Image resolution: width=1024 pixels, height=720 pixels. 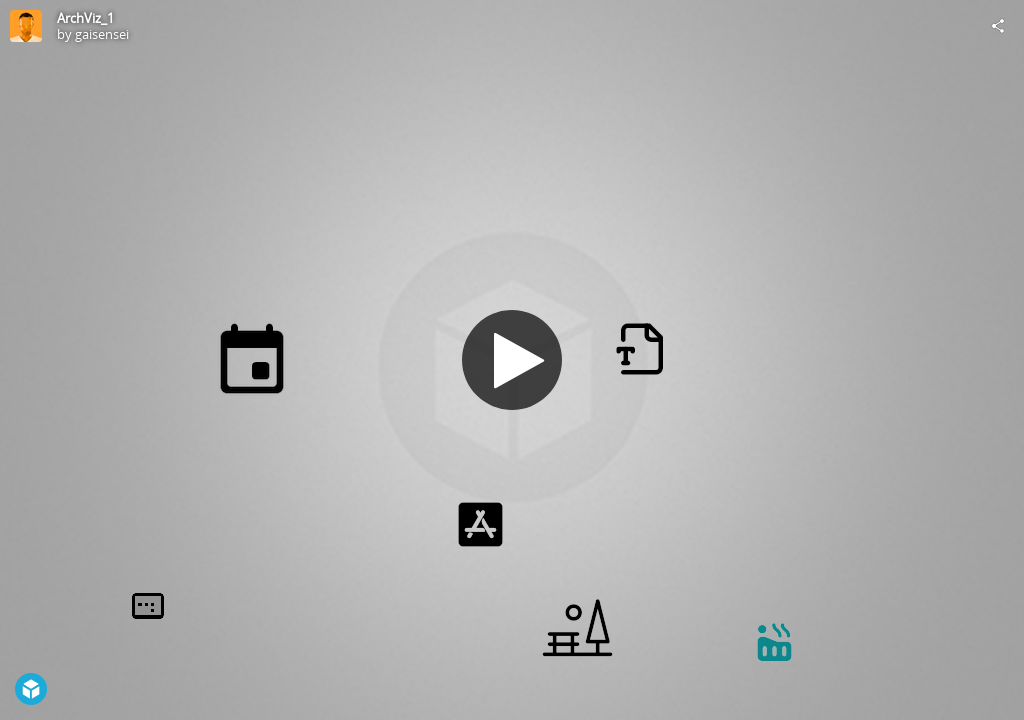 What do you see at coordinates (480, 524) in the screenshot?
I see `open the apple app store` at bounding box center [480, 524].